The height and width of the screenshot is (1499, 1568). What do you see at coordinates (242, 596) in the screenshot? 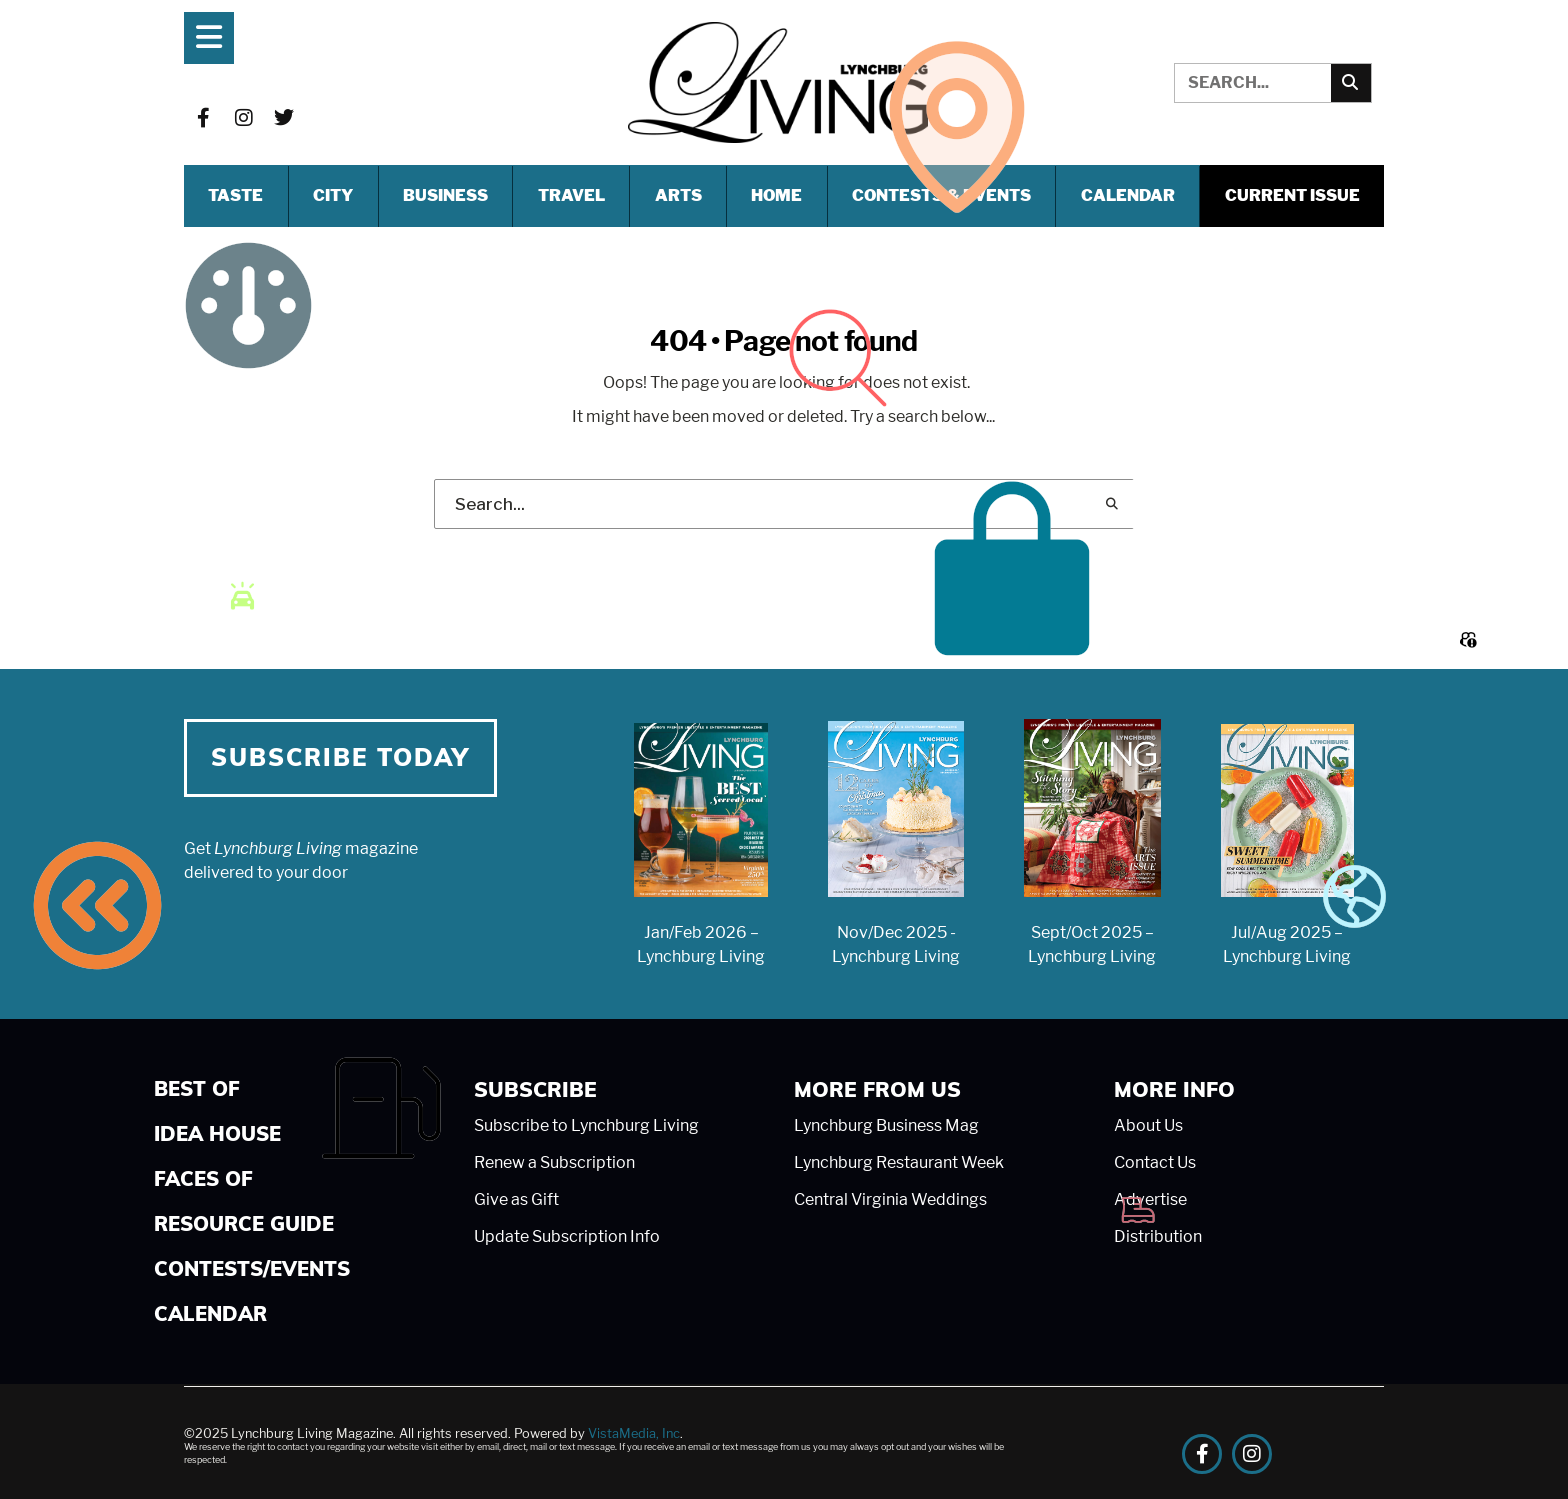
I see `indicates vehicle is currently active or running` at bounding box center [242, 596].